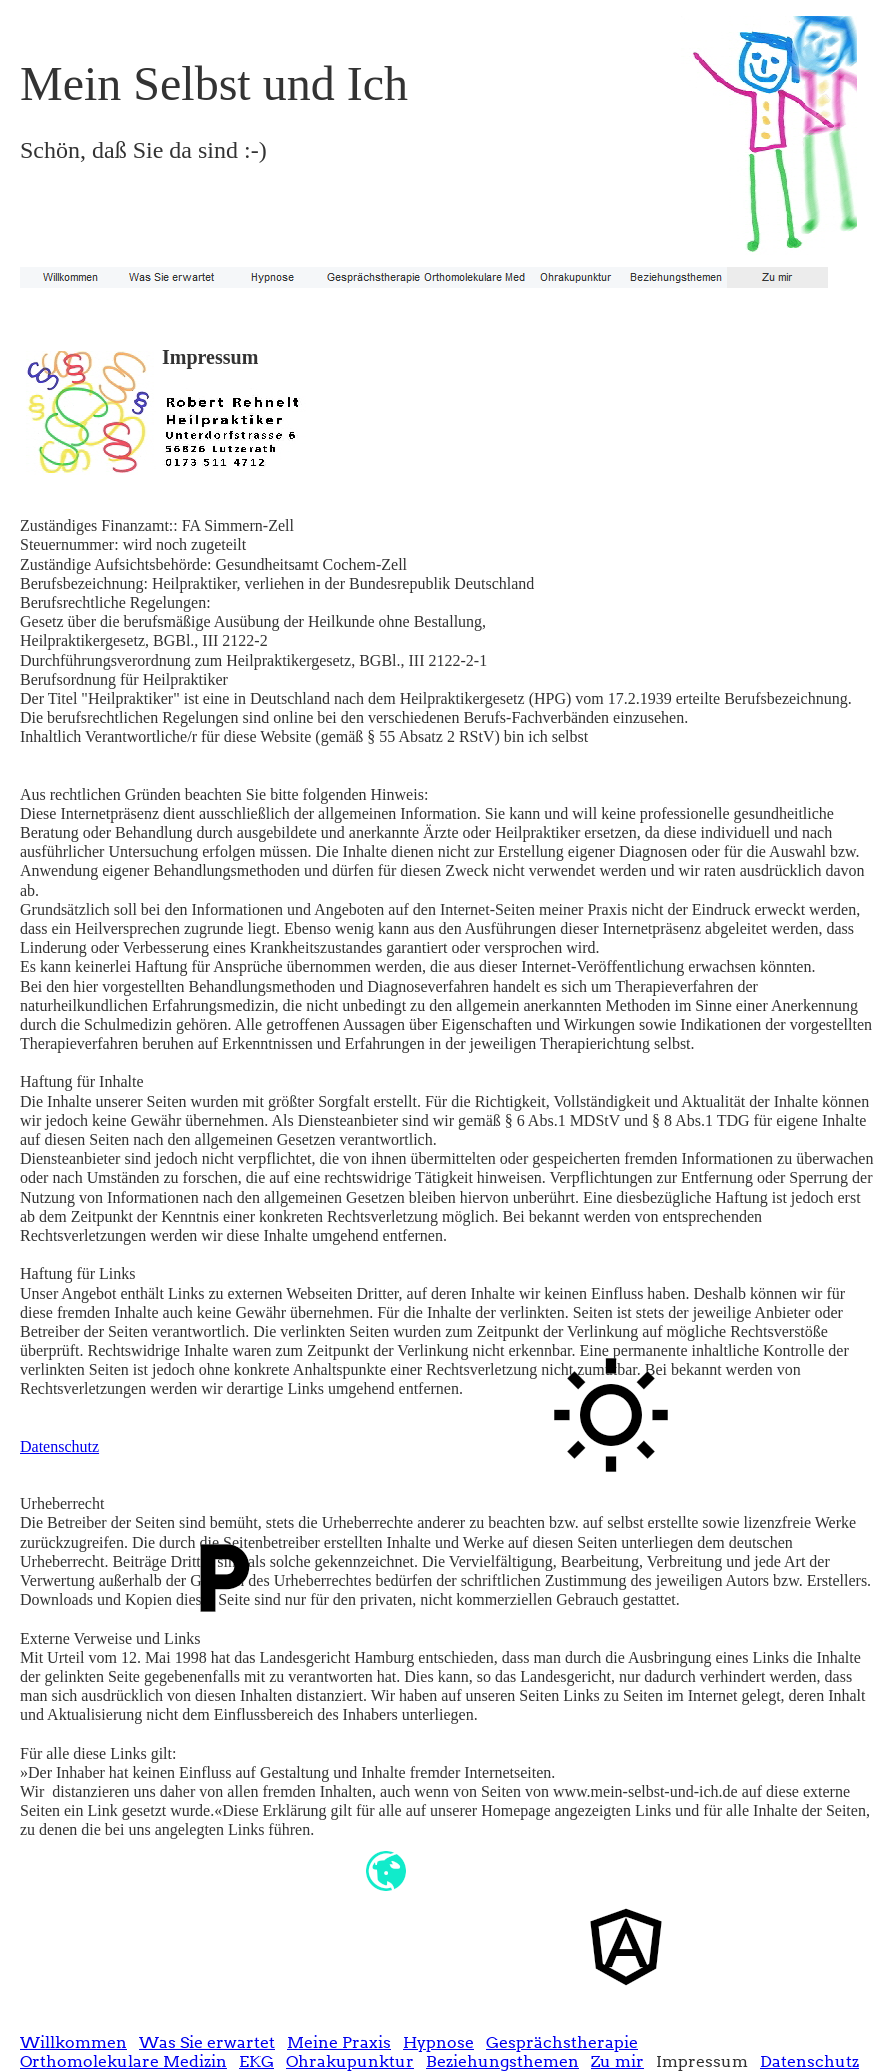 The image size is (878, 2071). What do you see at coordinates (223, 1578) in the screenshot?
I see `indicates a parking area or facility` at bounding box center [223, 1578].